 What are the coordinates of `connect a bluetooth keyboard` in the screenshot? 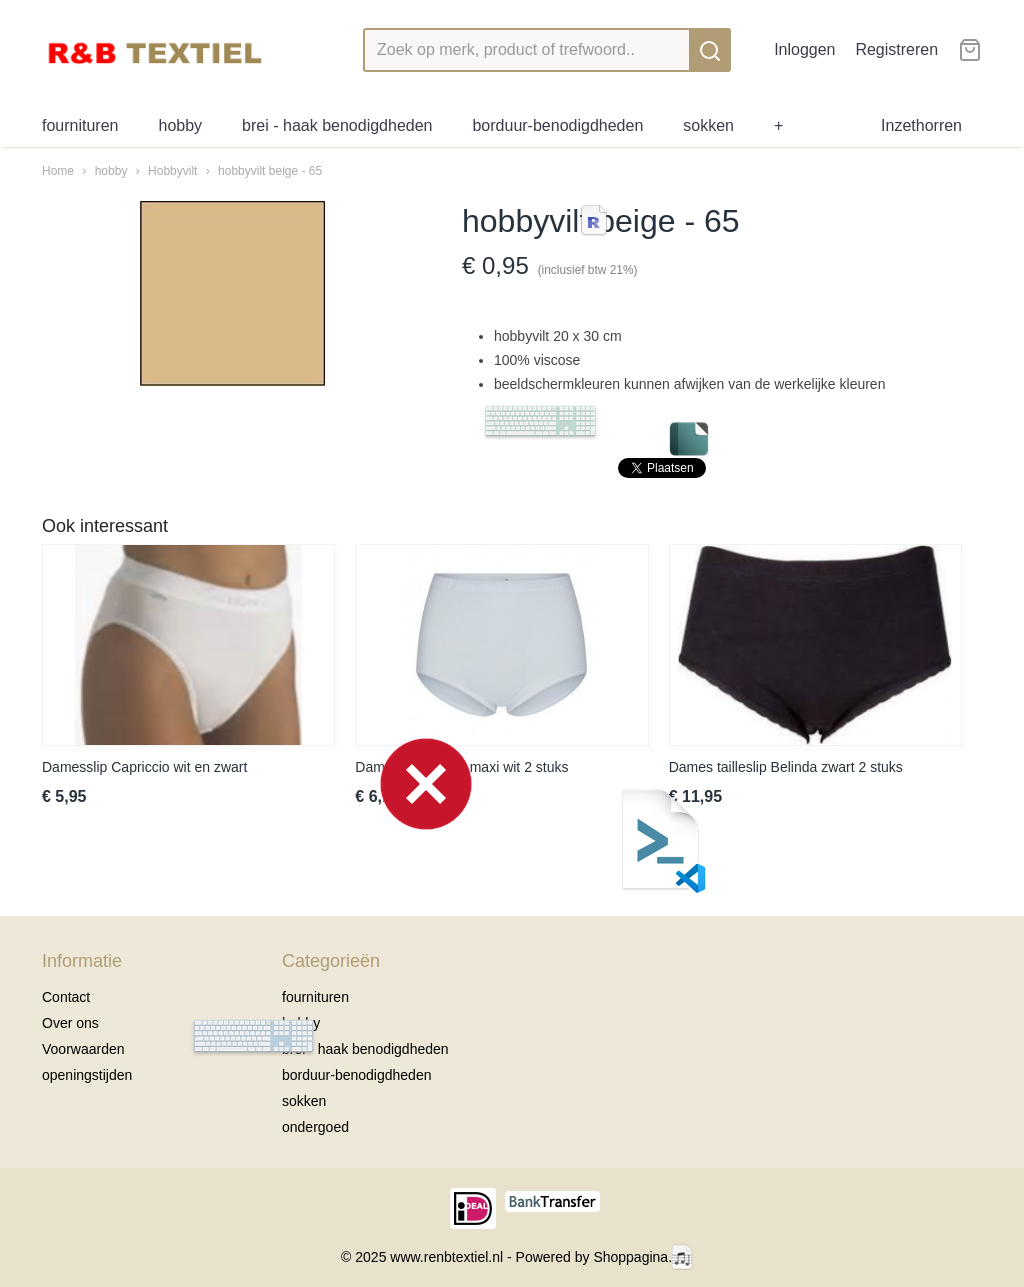 It's located at (253, 1035).